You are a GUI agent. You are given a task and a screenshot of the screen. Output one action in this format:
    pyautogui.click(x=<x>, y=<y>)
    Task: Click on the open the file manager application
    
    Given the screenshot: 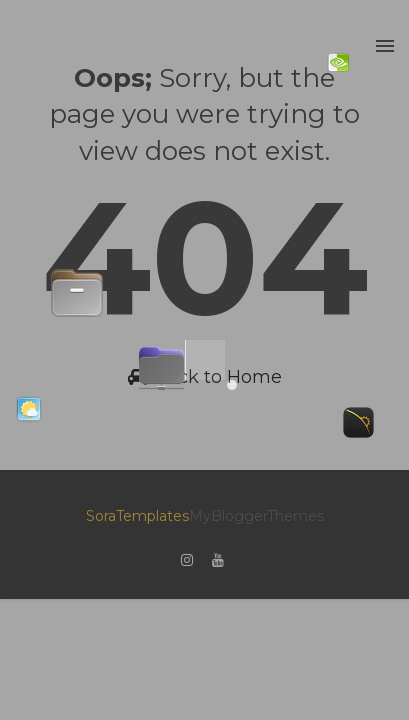 What is the action you would take?
    pyautogui.click(x=77, y=293)
    